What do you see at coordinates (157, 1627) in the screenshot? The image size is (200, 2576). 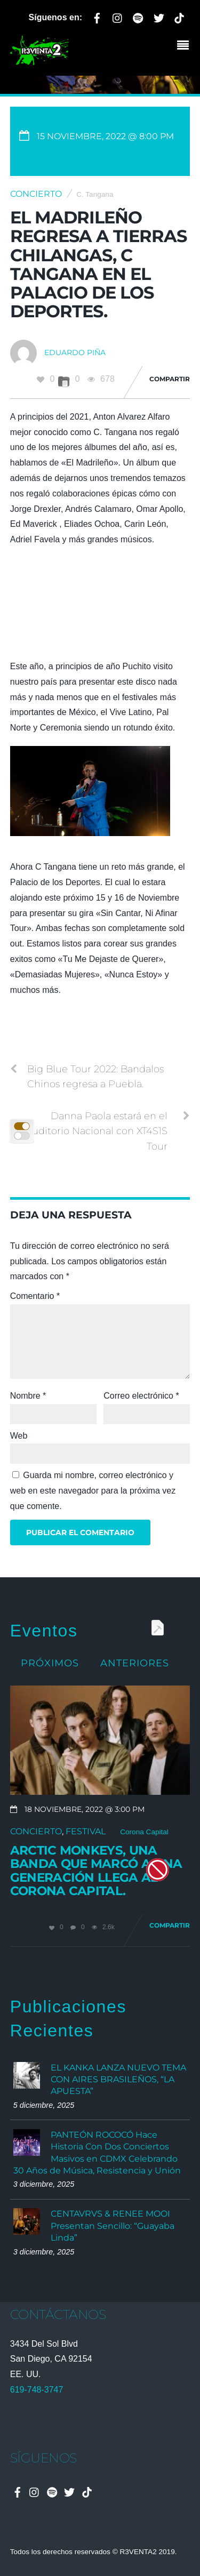 I see `makefile document for build automation` at bounding box center [157, 1627].